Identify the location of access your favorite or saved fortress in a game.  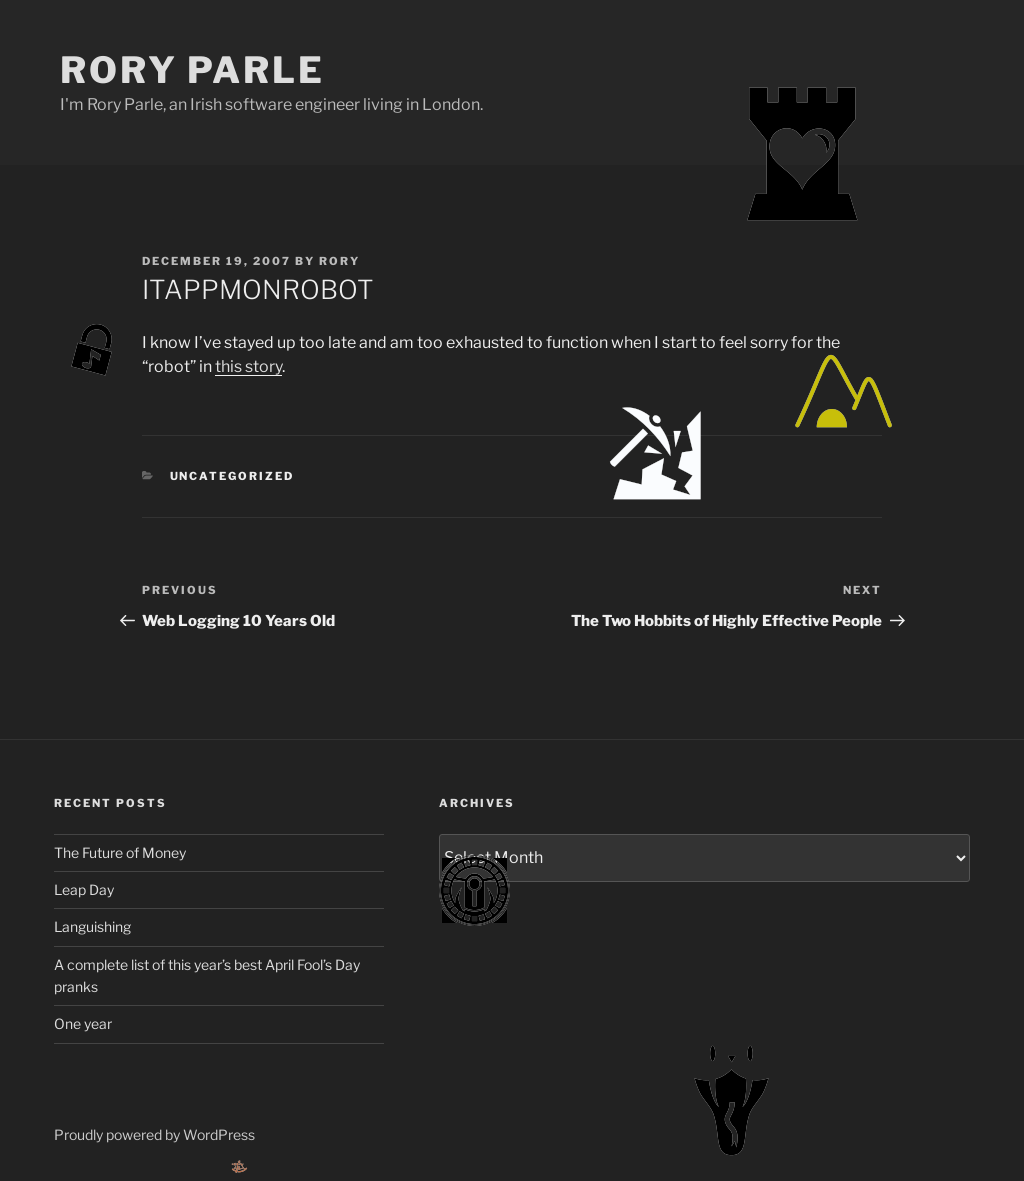
(802, 153).